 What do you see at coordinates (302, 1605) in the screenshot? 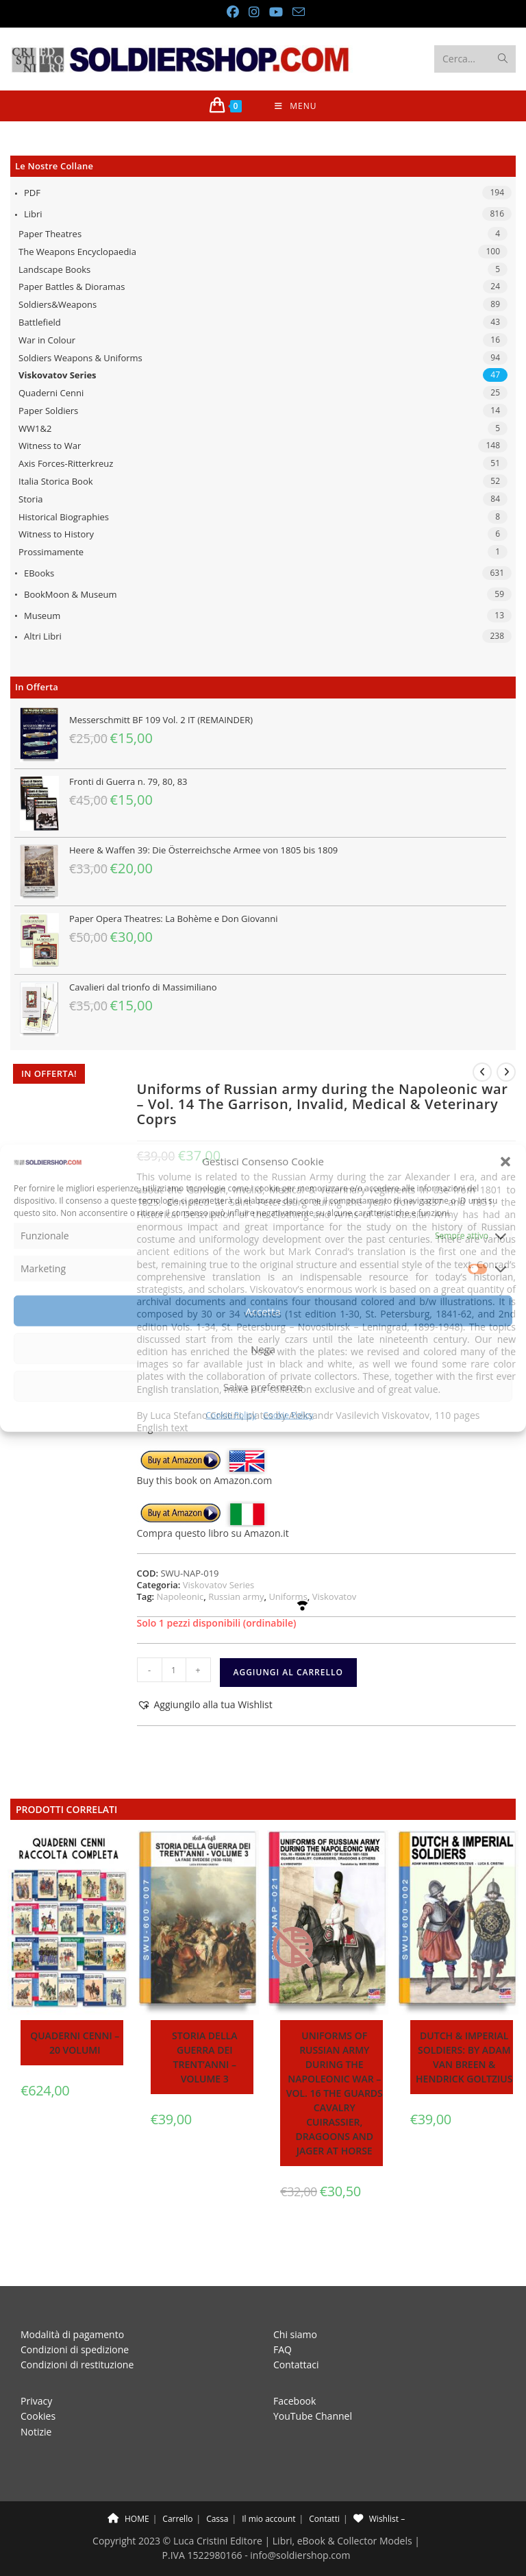
I see `calibrate compass or direction sensor` at bounding box center [302, 1605].